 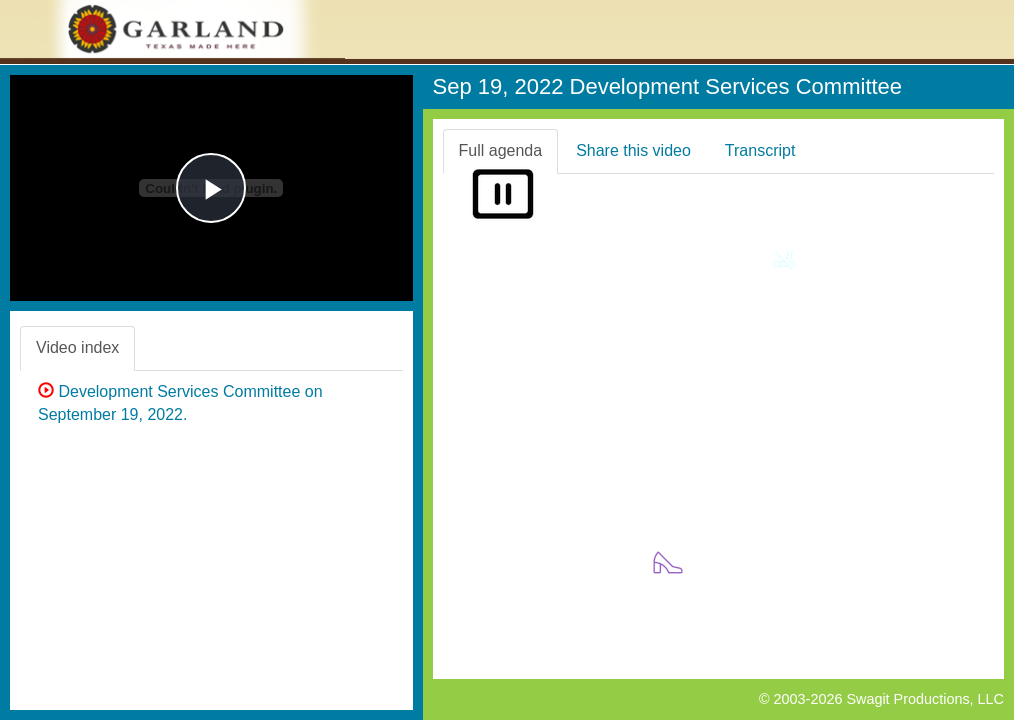 What do you see at coordinates (666, 563) in the screenshot?
I see `browse women's footwear category` at bounding box center [666, 563].